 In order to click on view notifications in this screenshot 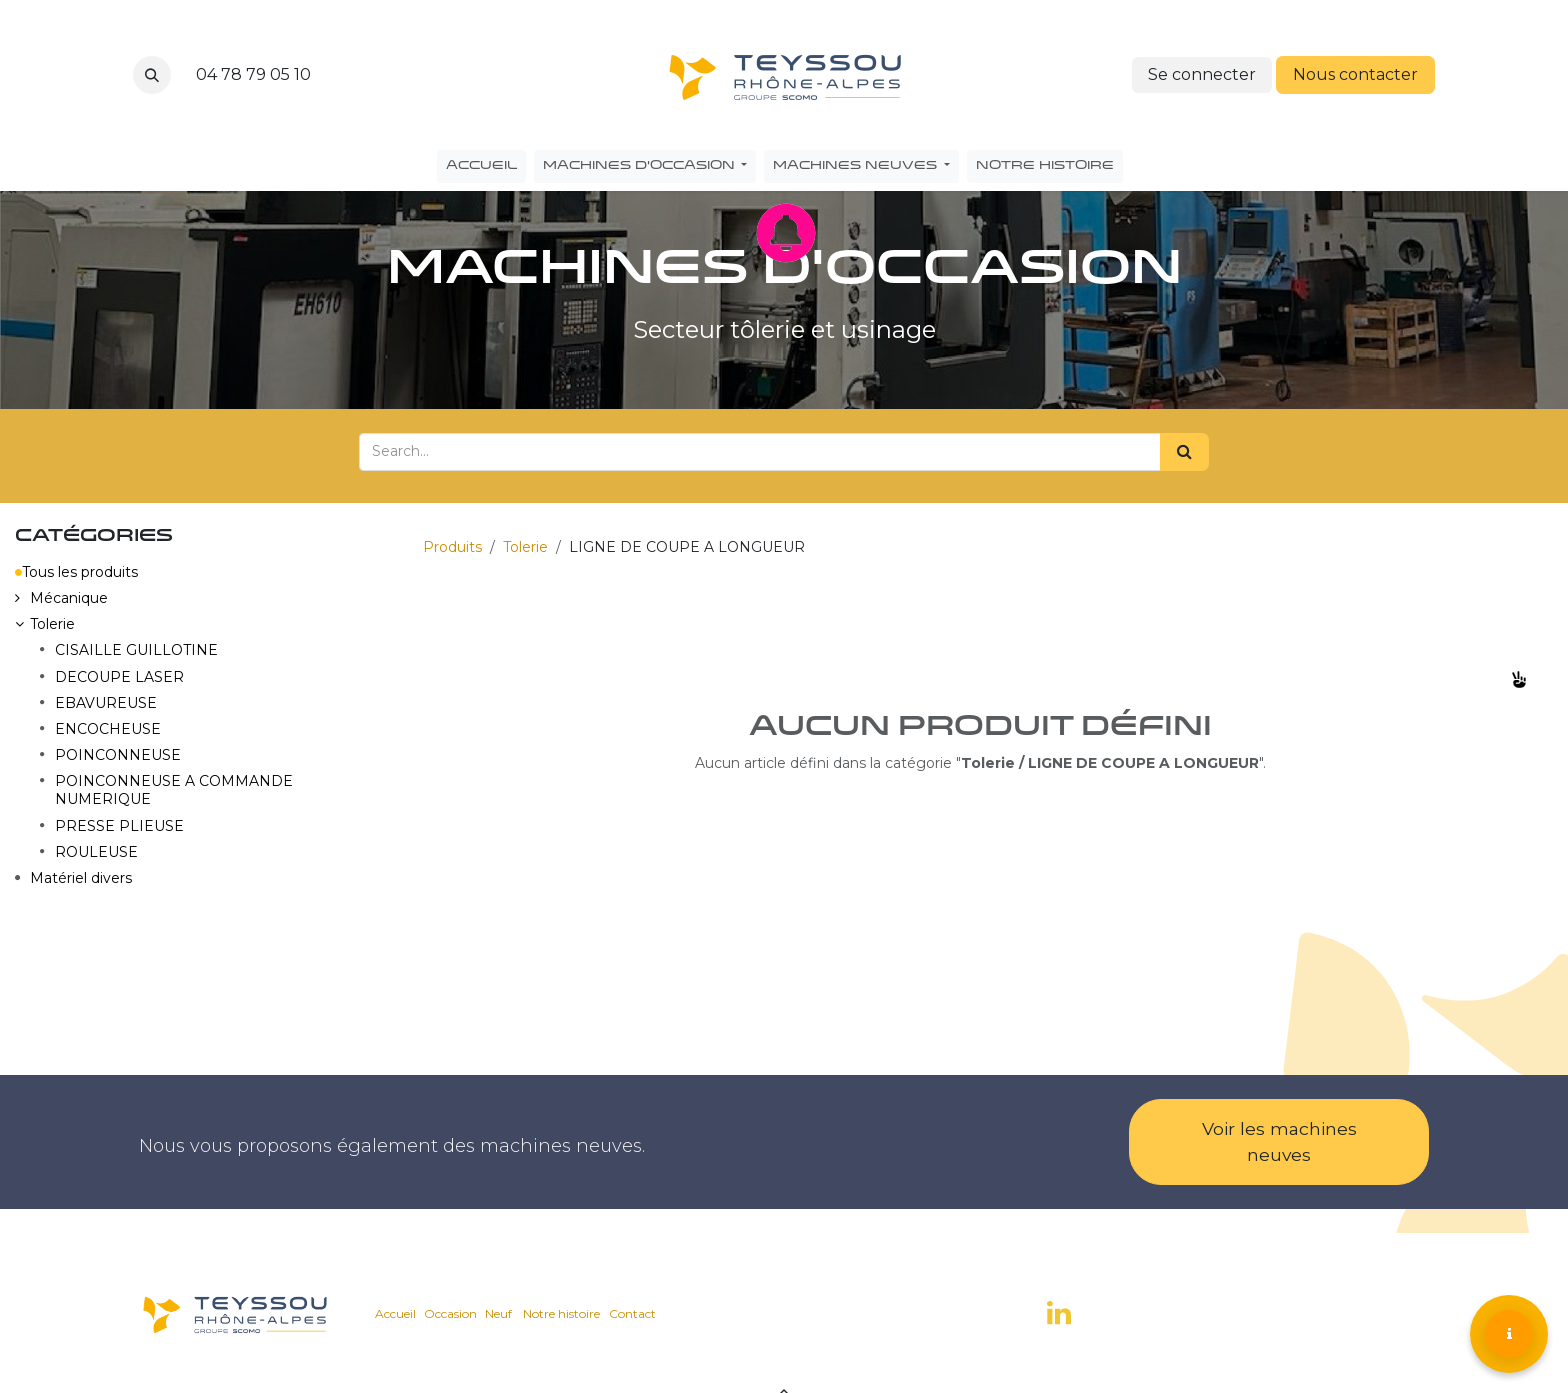, I will do `click(786, 233)`.